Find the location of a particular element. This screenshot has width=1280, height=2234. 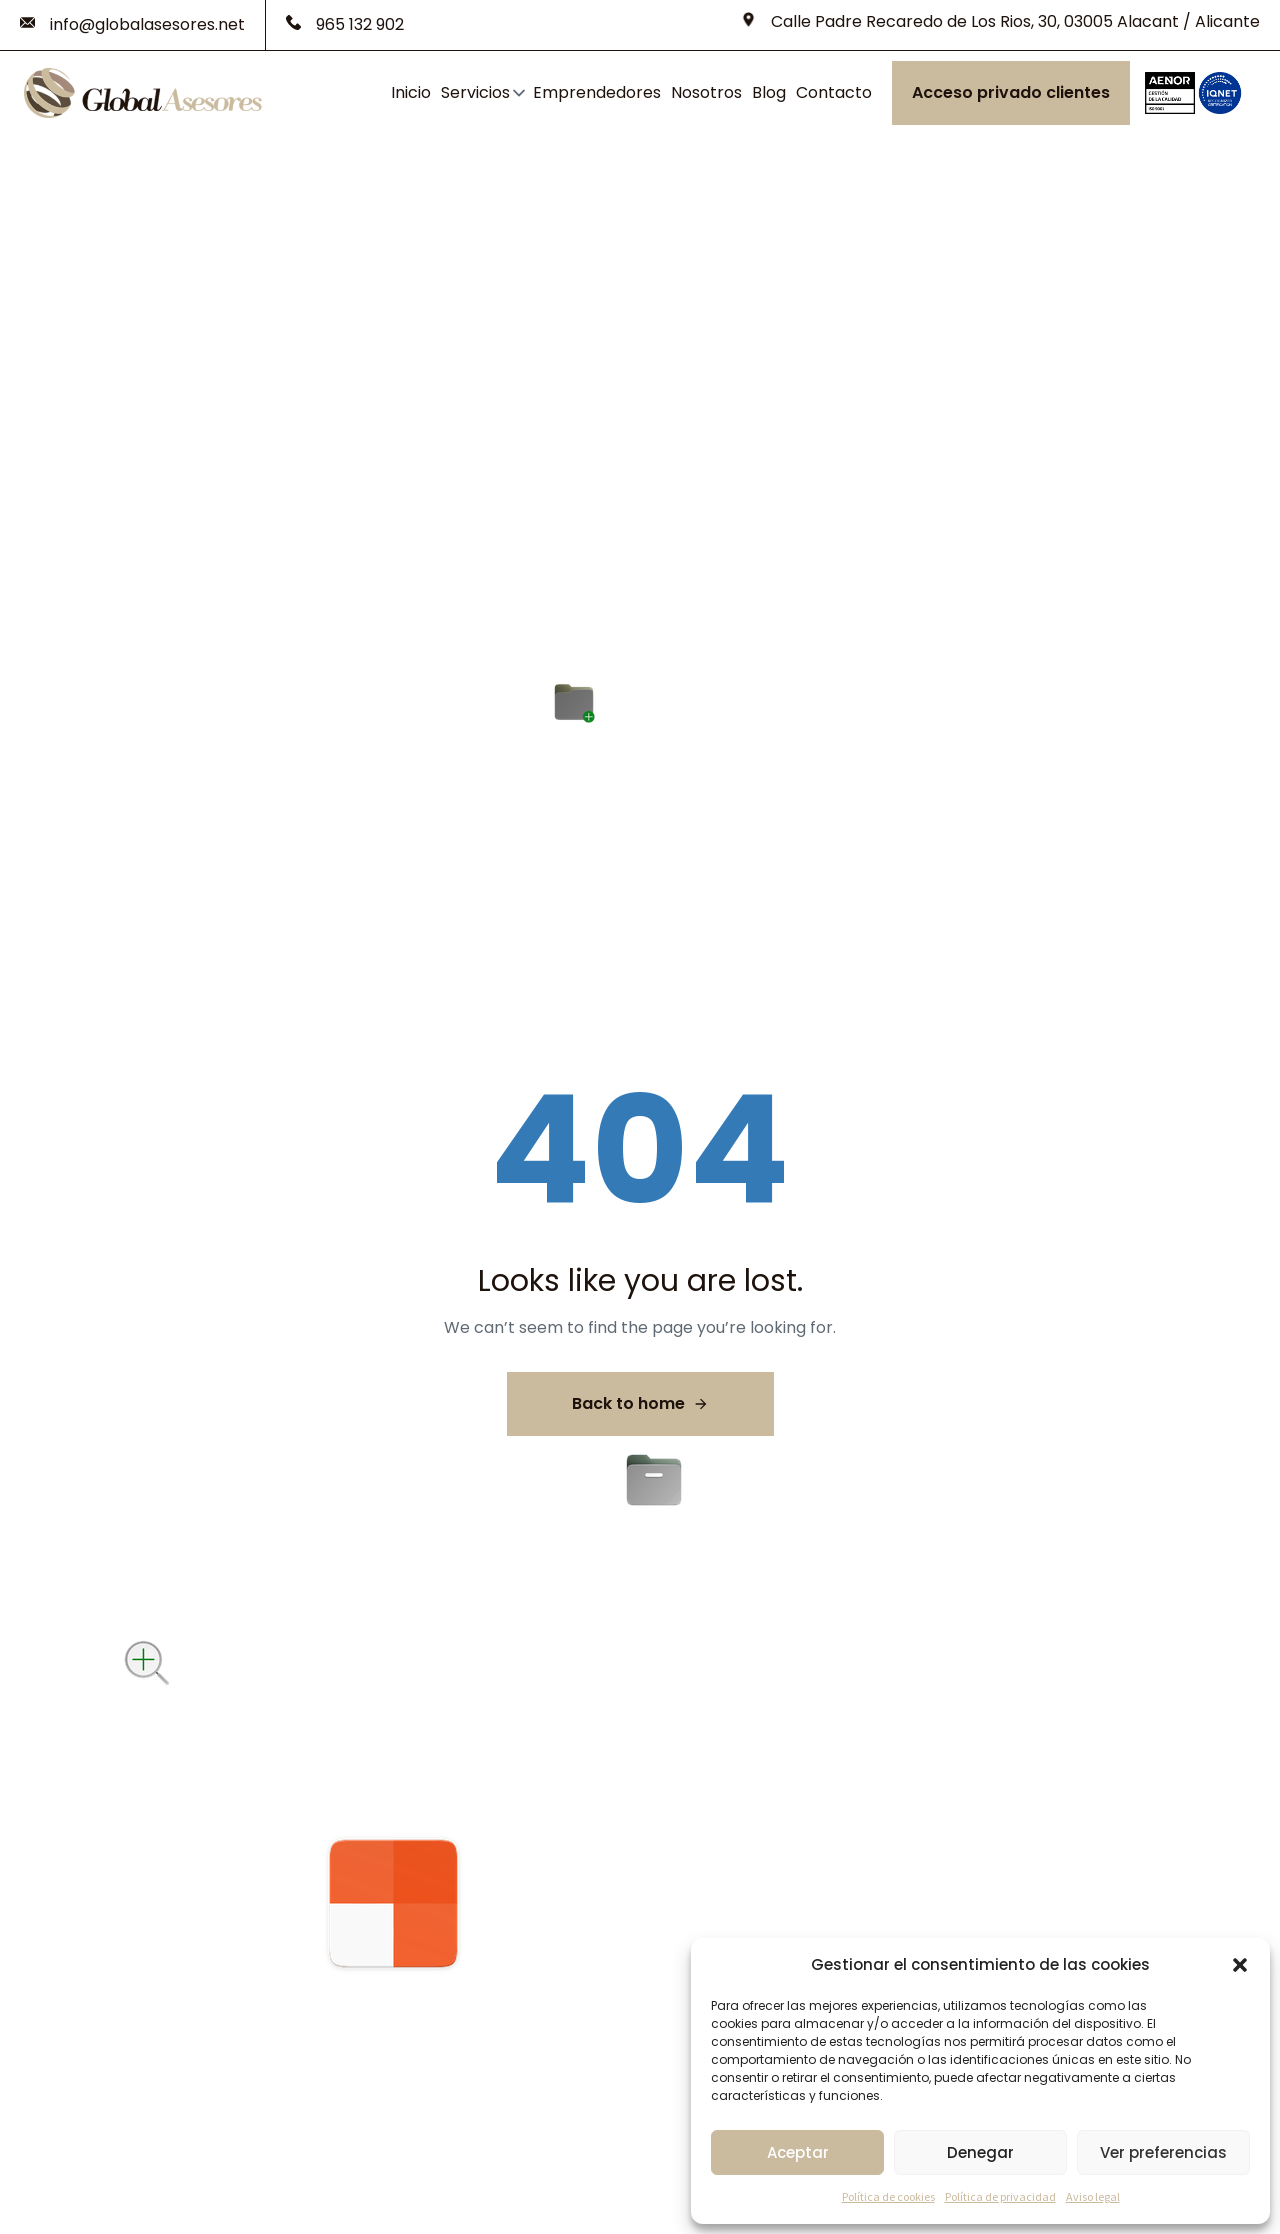

open file manager application is located at coordinates (654, 1480).